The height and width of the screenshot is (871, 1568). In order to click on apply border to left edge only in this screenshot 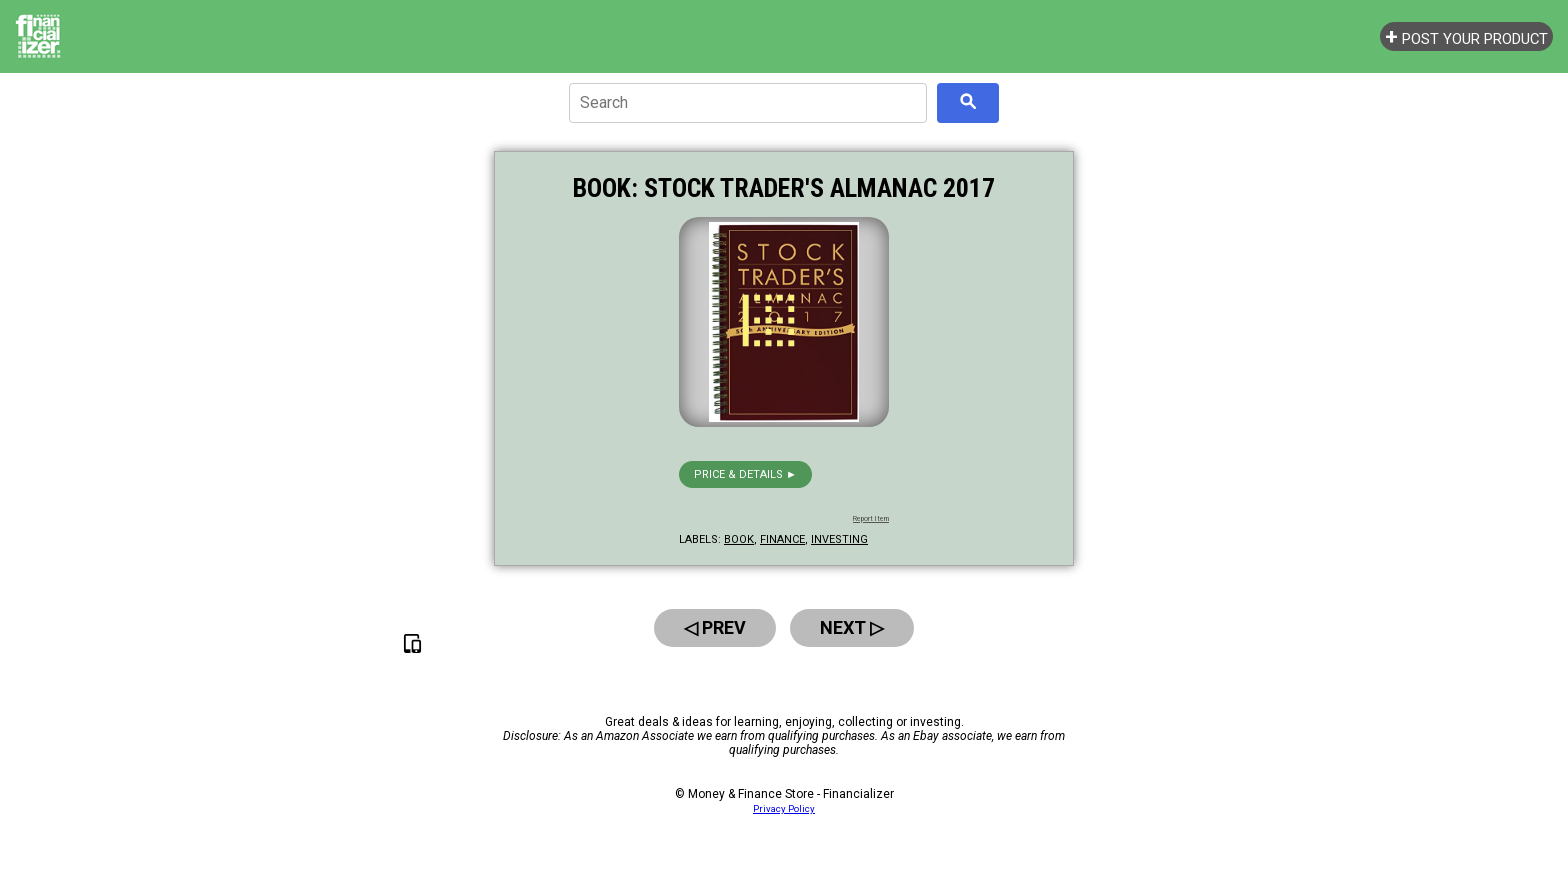, I will do `click(768, 320)`.